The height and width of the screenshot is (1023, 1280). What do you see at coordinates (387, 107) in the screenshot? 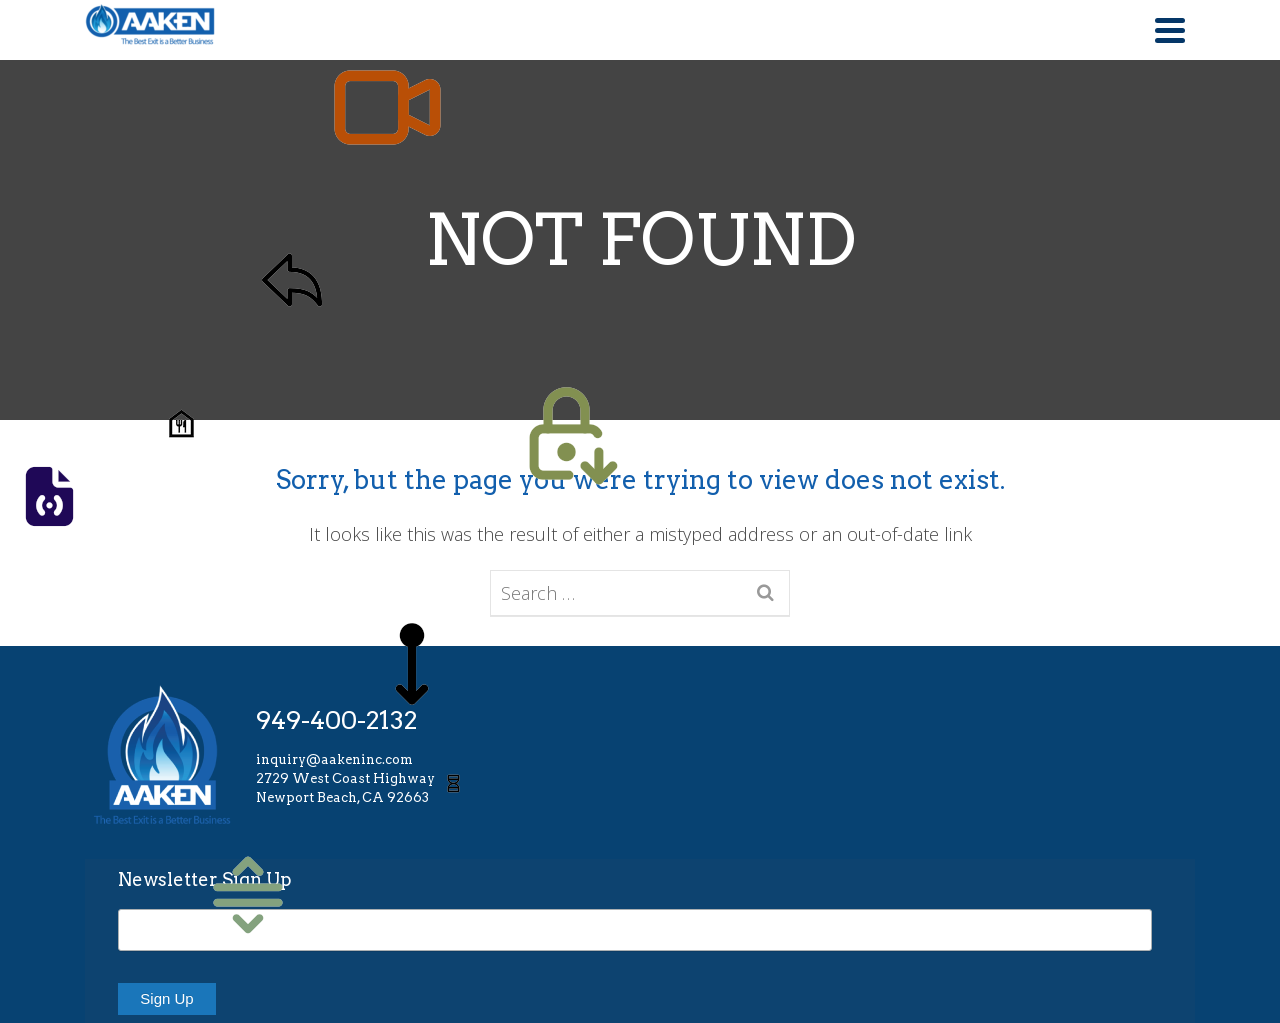
I see `start a video call` at bounding box center [387, 107].